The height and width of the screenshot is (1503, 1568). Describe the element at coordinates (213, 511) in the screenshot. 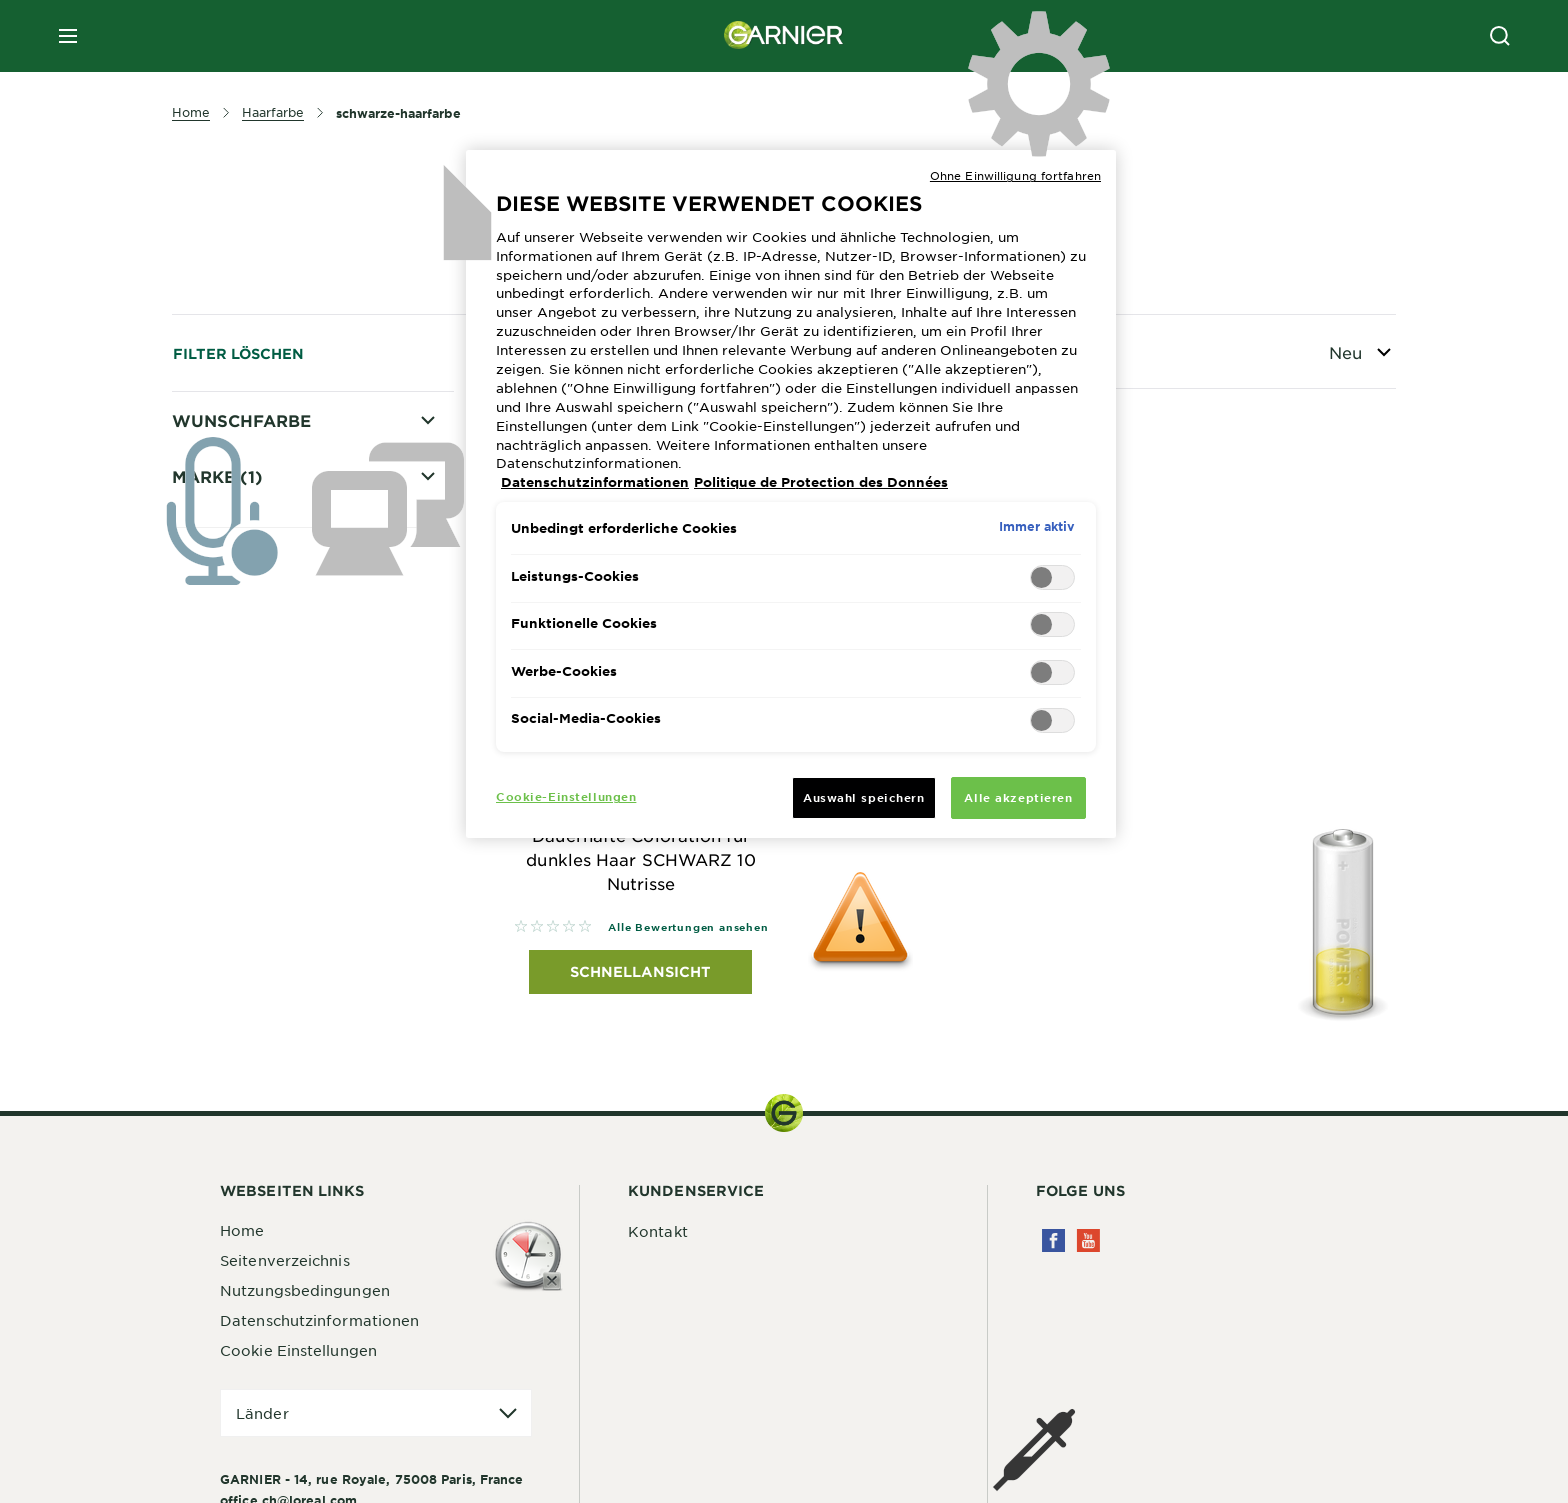

I see `open sound recorder app` at that location.